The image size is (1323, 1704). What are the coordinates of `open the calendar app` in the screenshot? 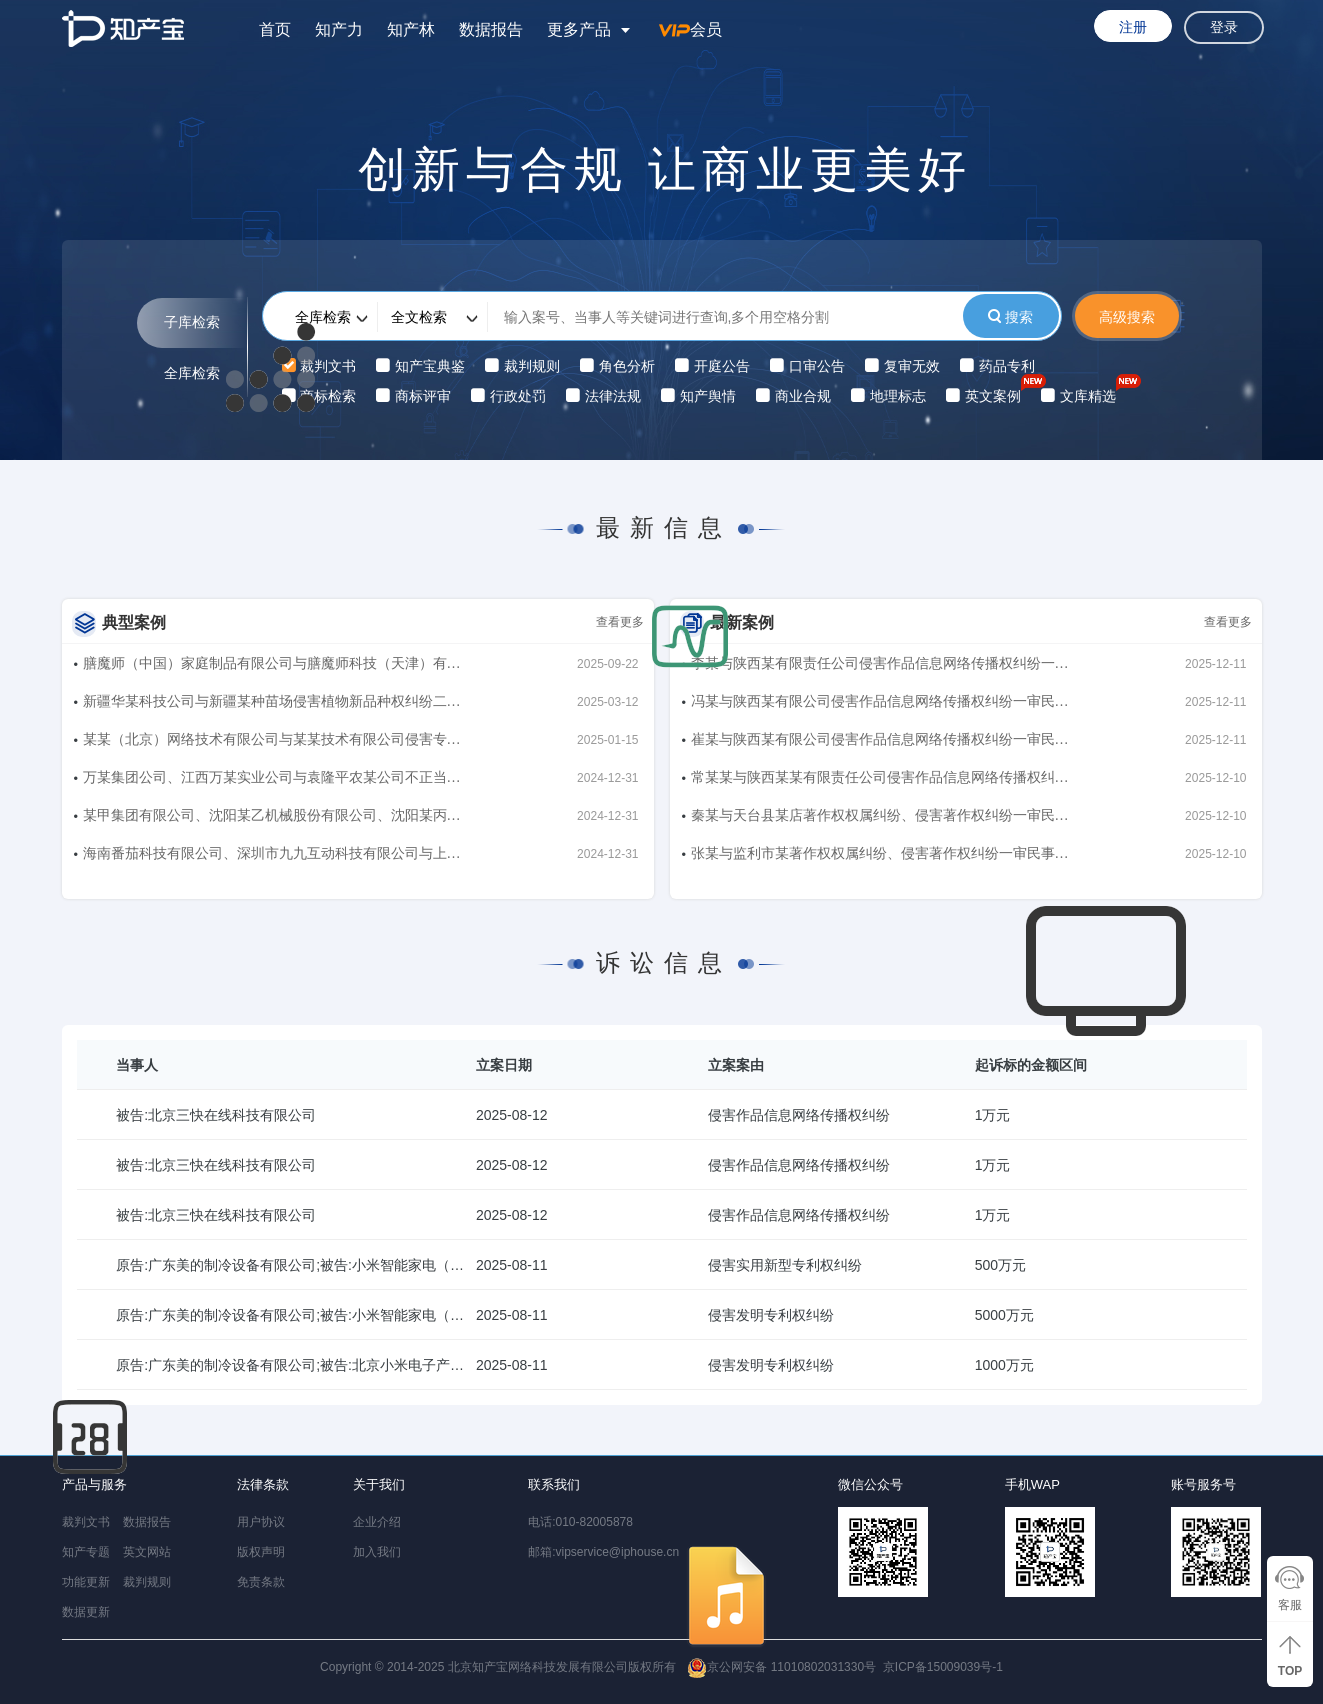 It's located at (90, 1437).